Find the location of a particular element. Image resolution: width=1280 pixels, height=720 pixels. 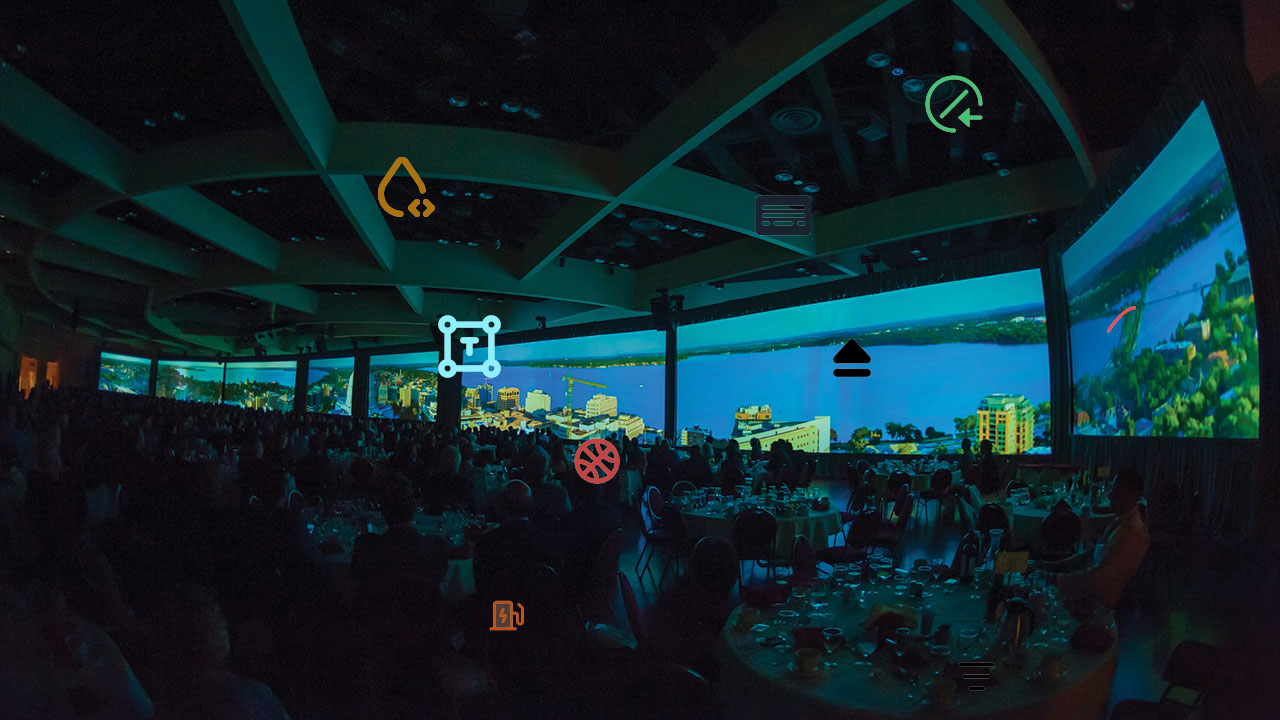

resize text or adjust font size is located at coordinates (469, 346).